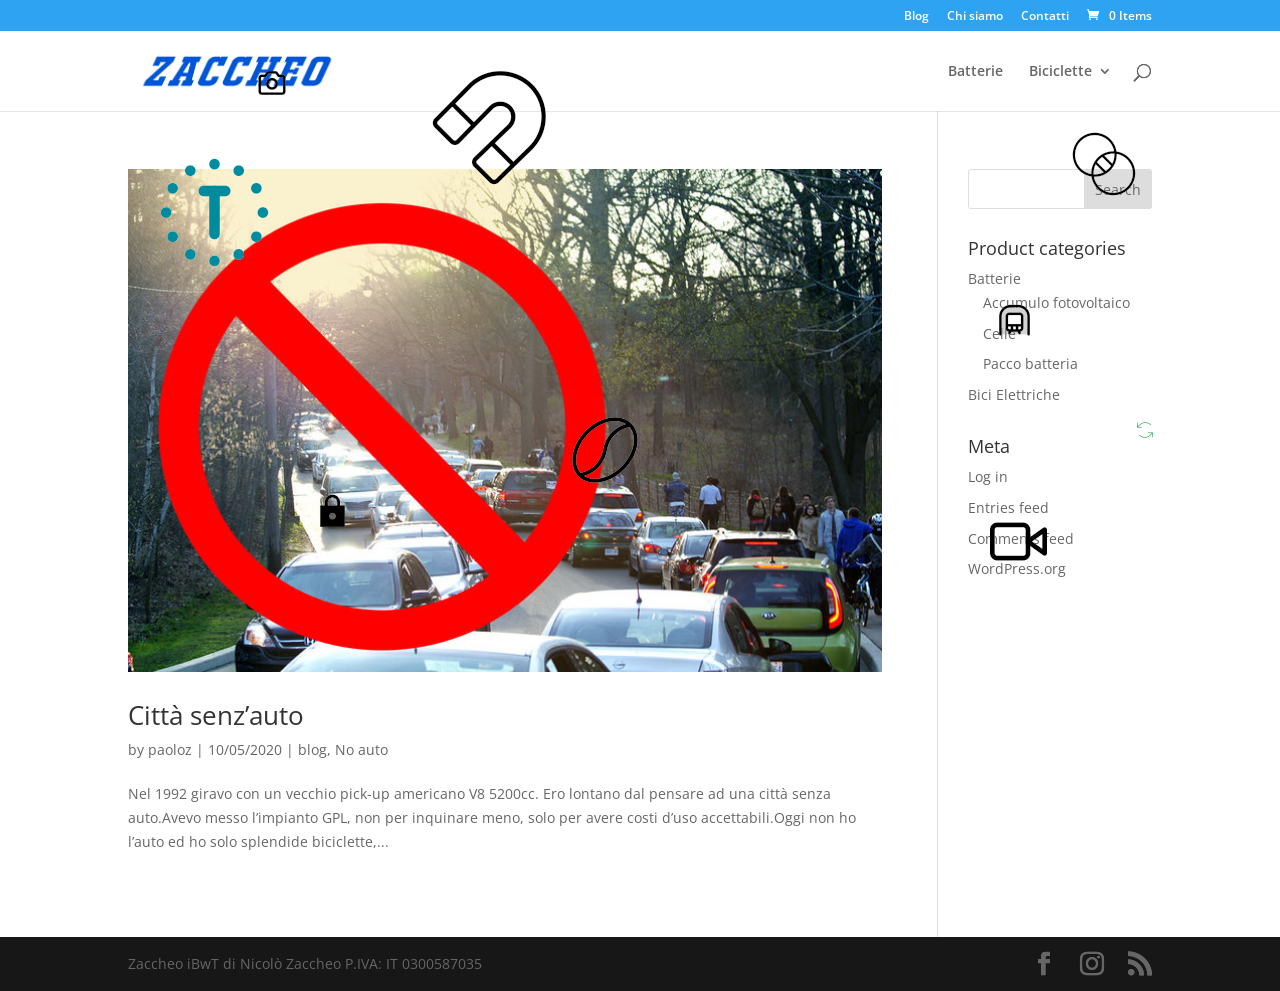  I want to click on browse coffee-related content or settings, so click(605, 450).